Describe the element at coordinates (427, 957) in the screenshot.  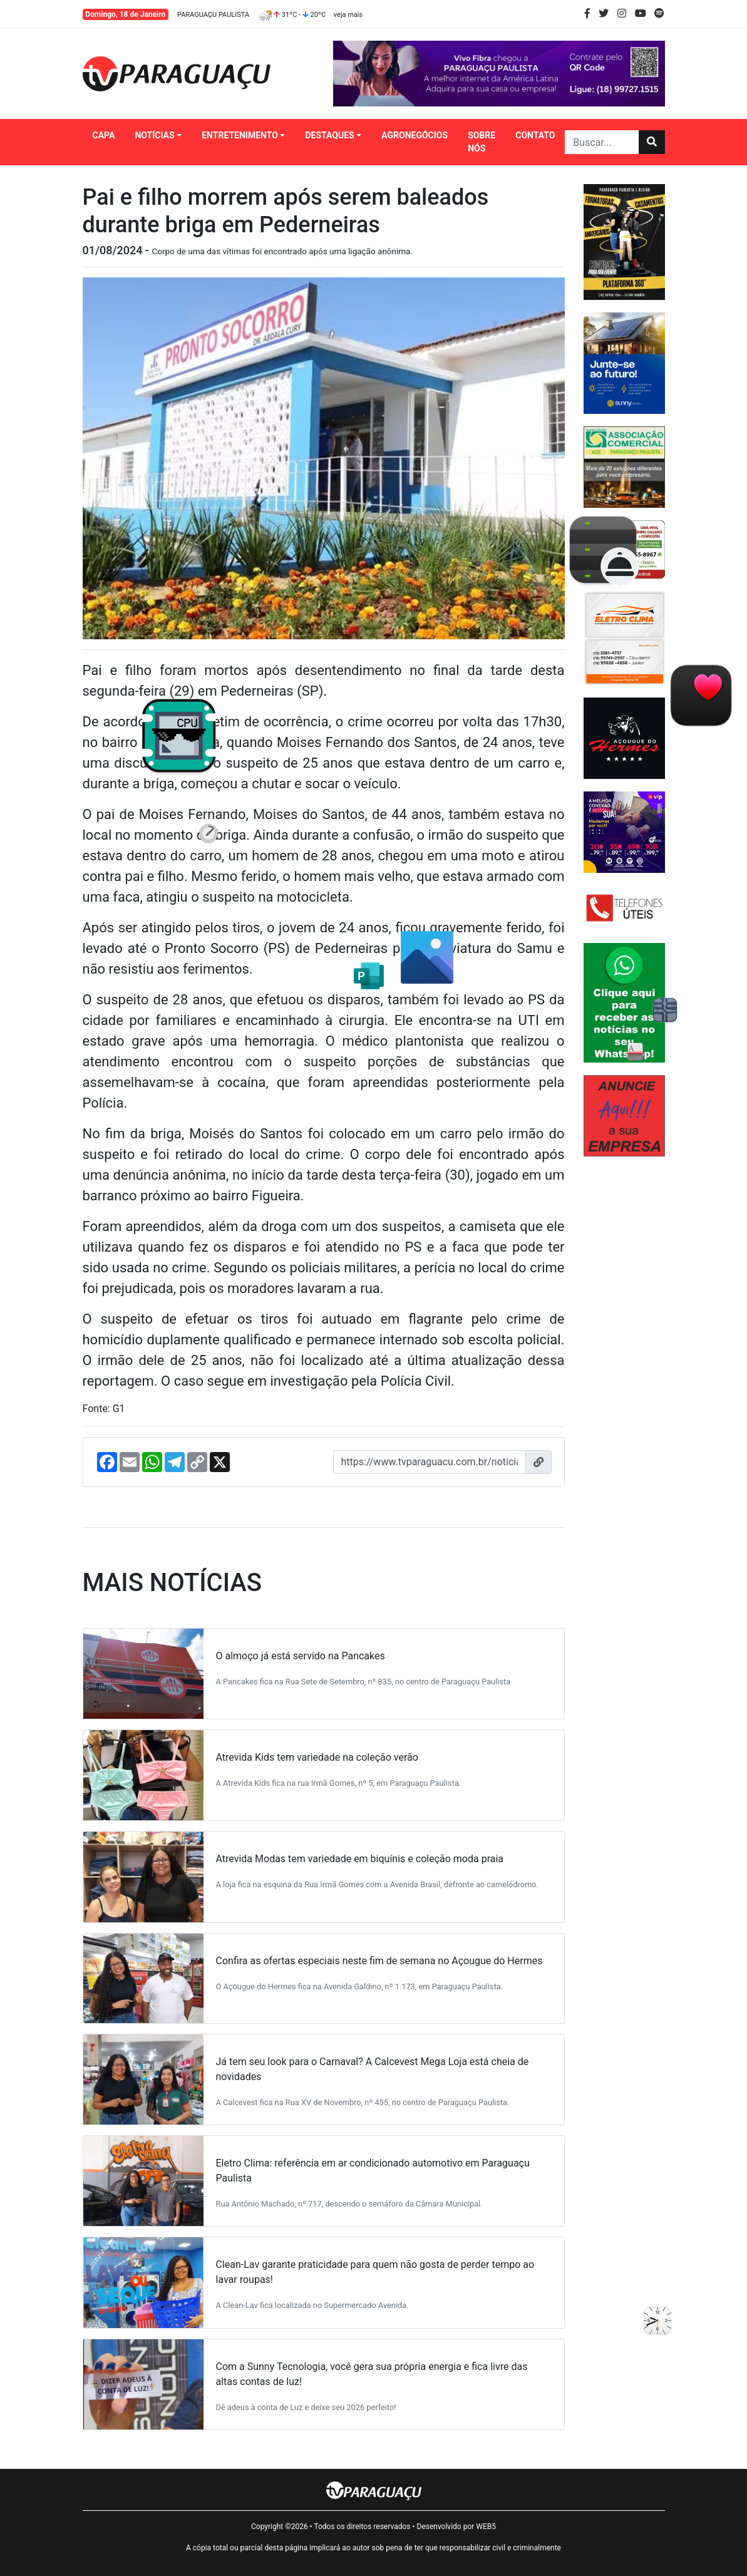
I see `open the windows photos app` at that location.